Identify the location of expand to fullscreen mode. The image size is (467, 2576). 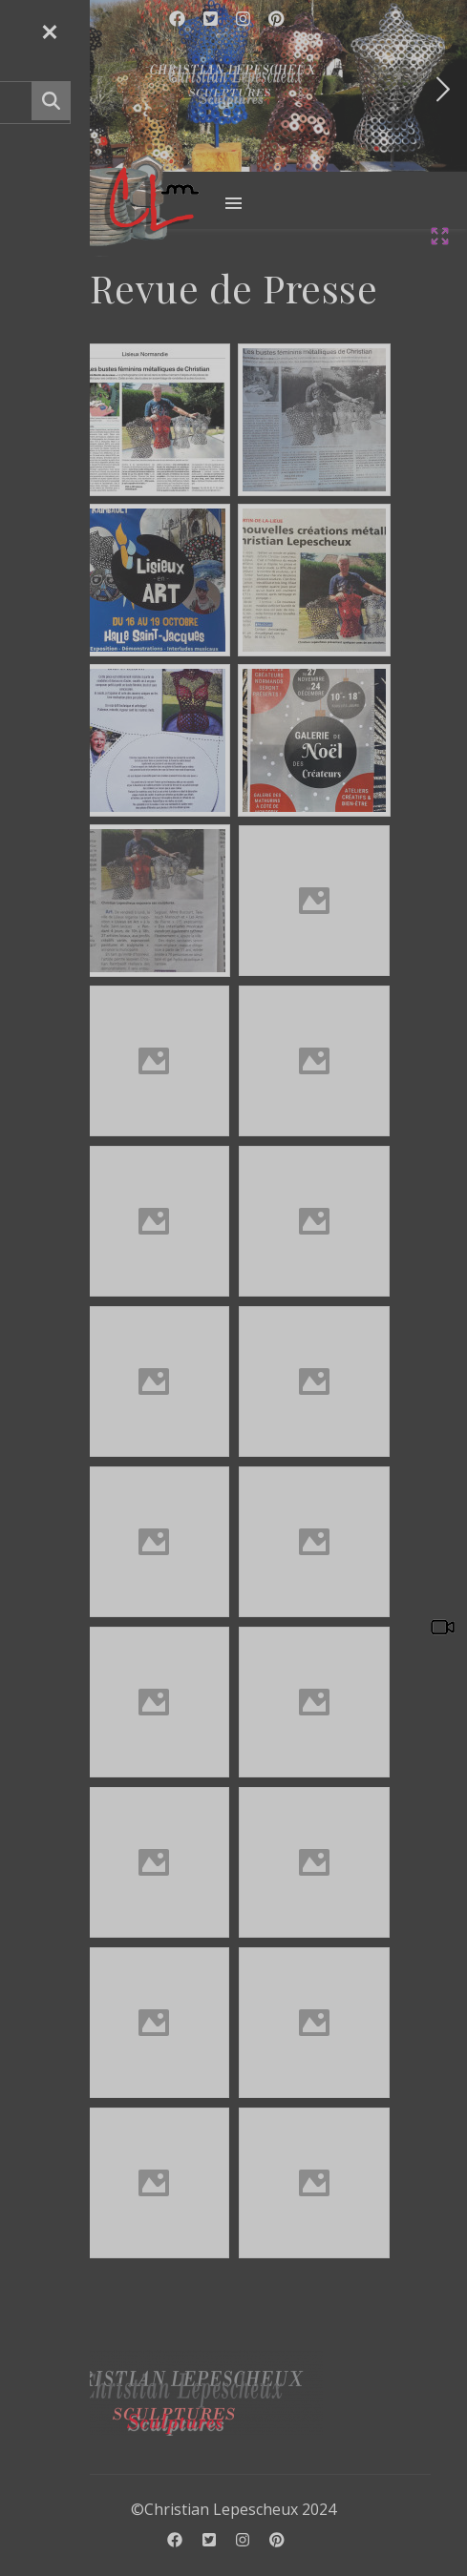
(439, 236).